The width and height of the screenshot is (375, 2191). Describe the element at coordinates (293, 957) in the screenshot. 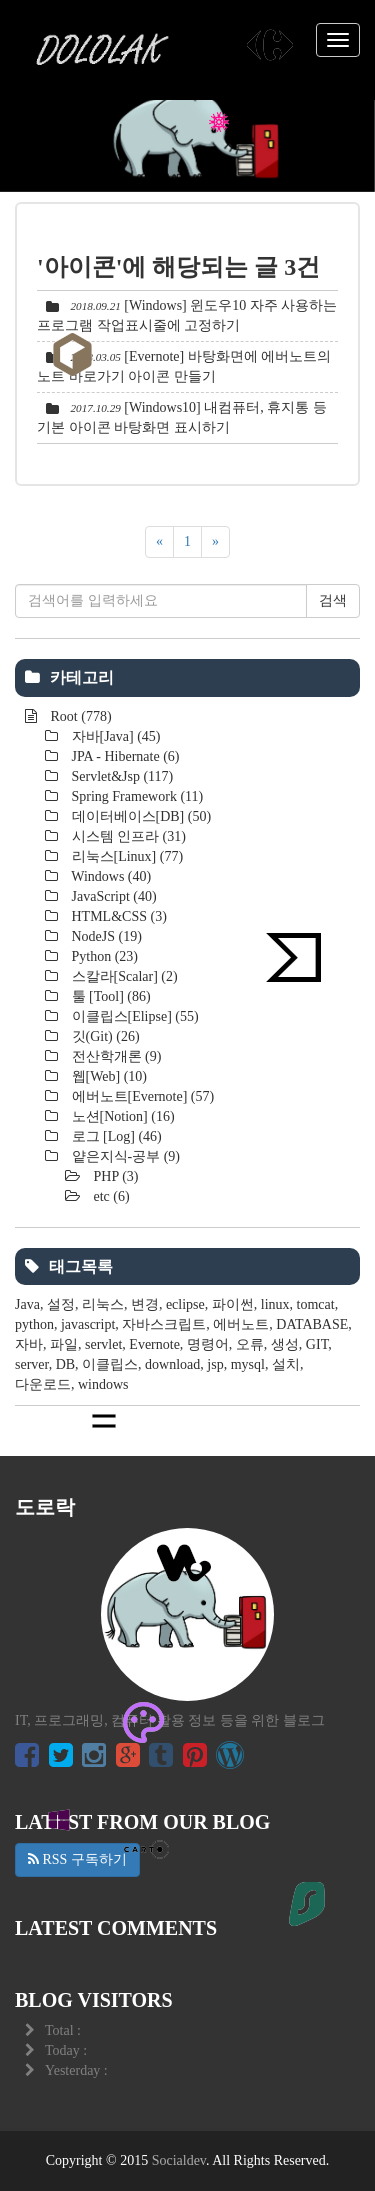

I see `open virustotal malware scanning service` at that location.